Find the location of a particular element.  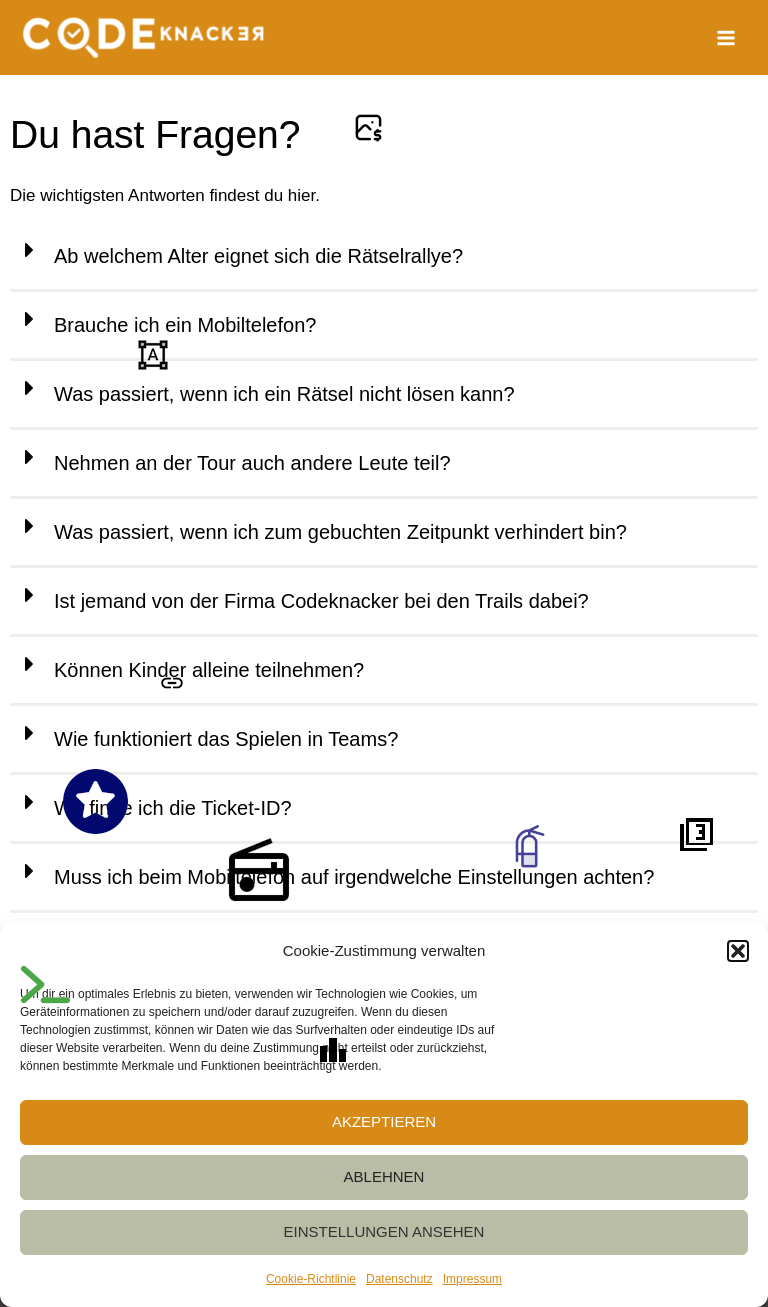

view paid or premium photos is located at coordinates (368, 127).